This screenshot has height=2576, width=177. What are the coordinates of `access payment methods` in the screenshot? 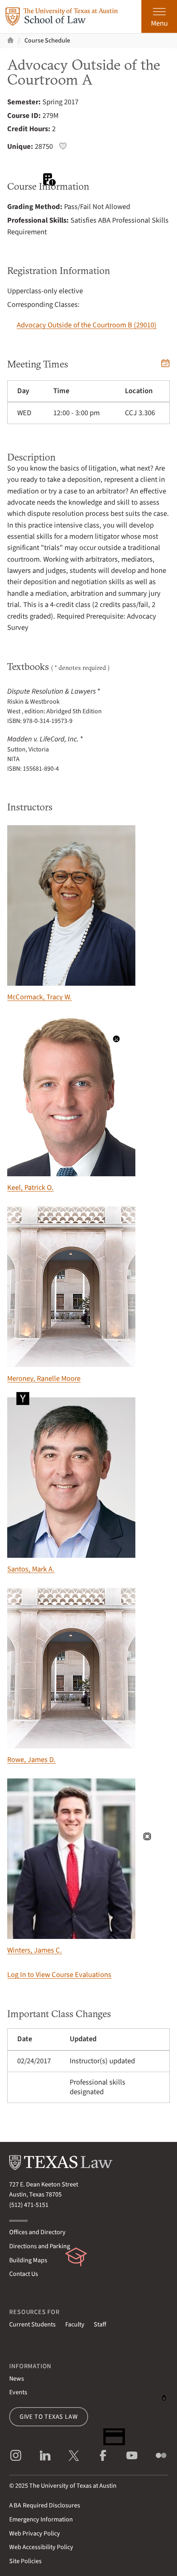 It's located at (114, 2437).